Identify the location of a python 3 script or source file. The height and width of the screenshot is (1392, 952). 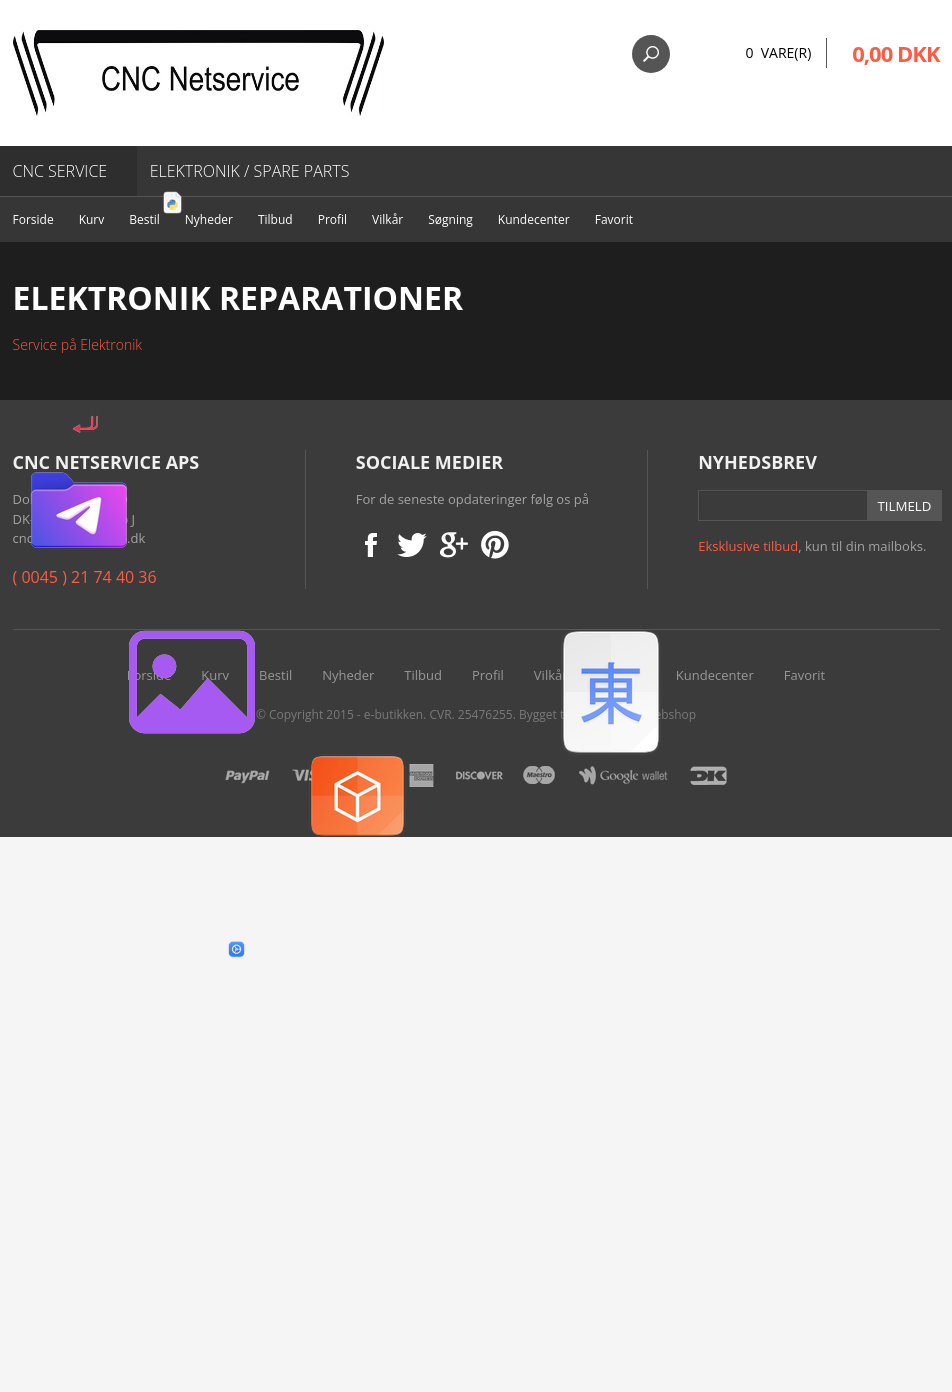
(172, 202).